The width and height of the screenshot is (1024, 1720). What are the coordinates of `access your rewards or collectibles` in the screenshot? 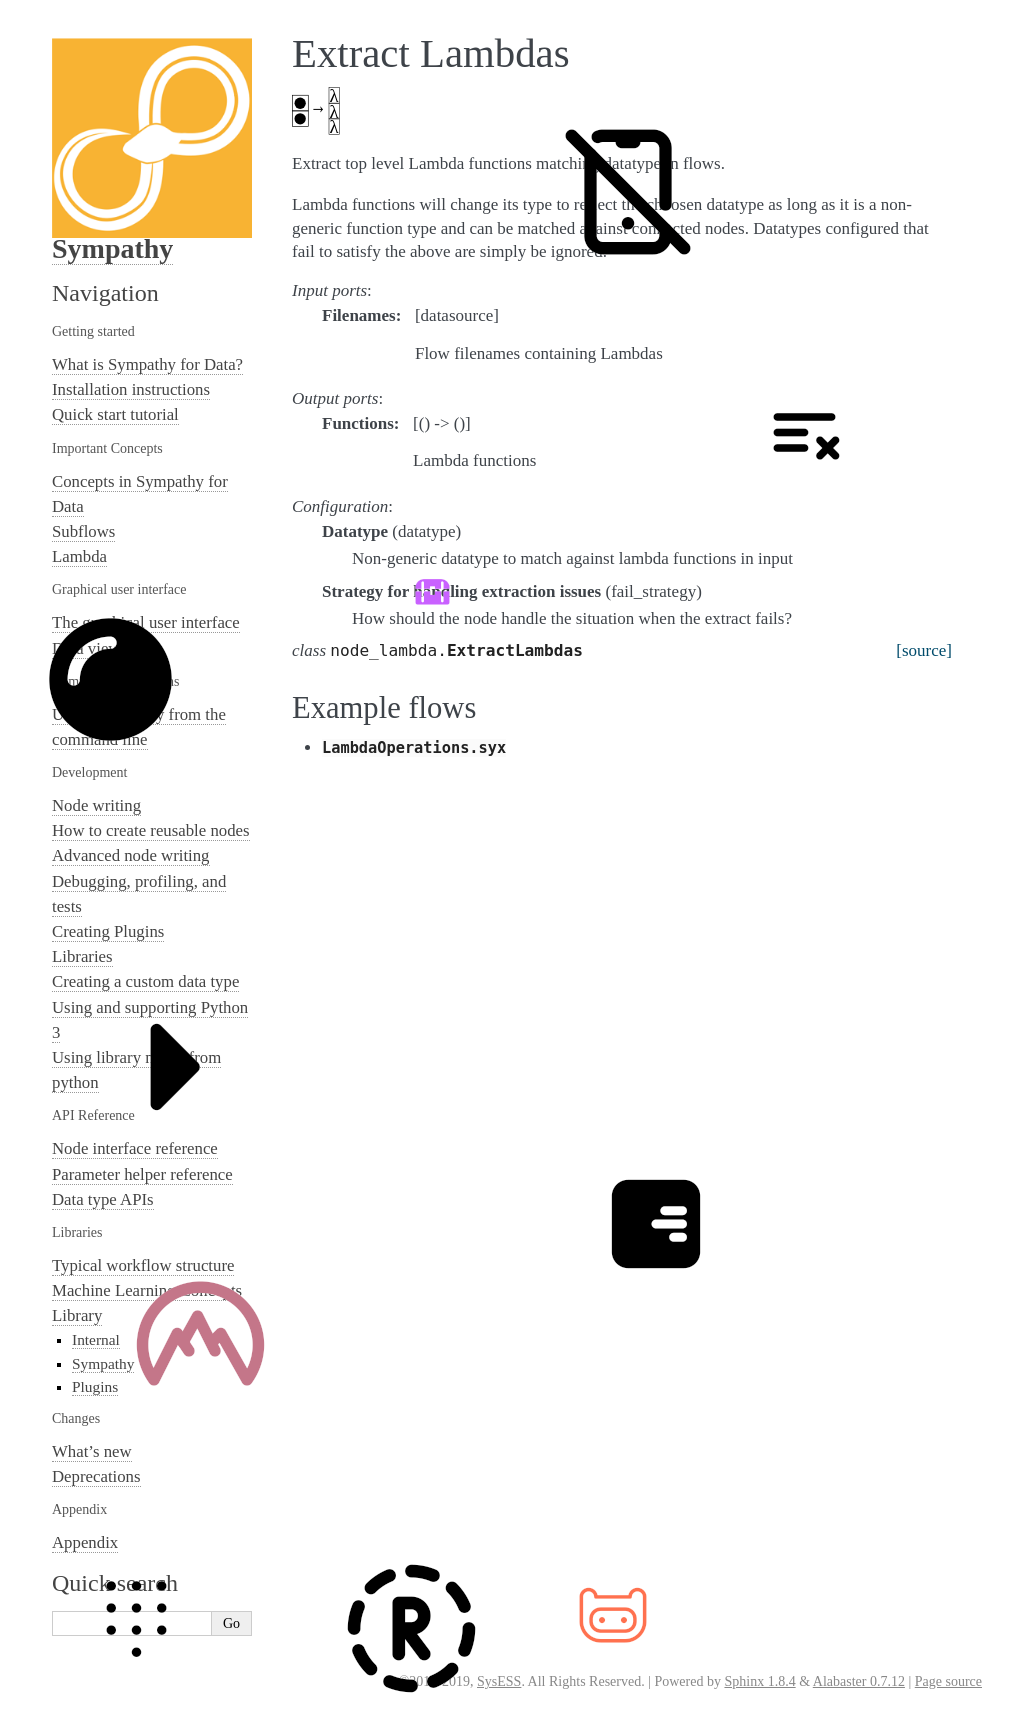 It's located at (432, 592).